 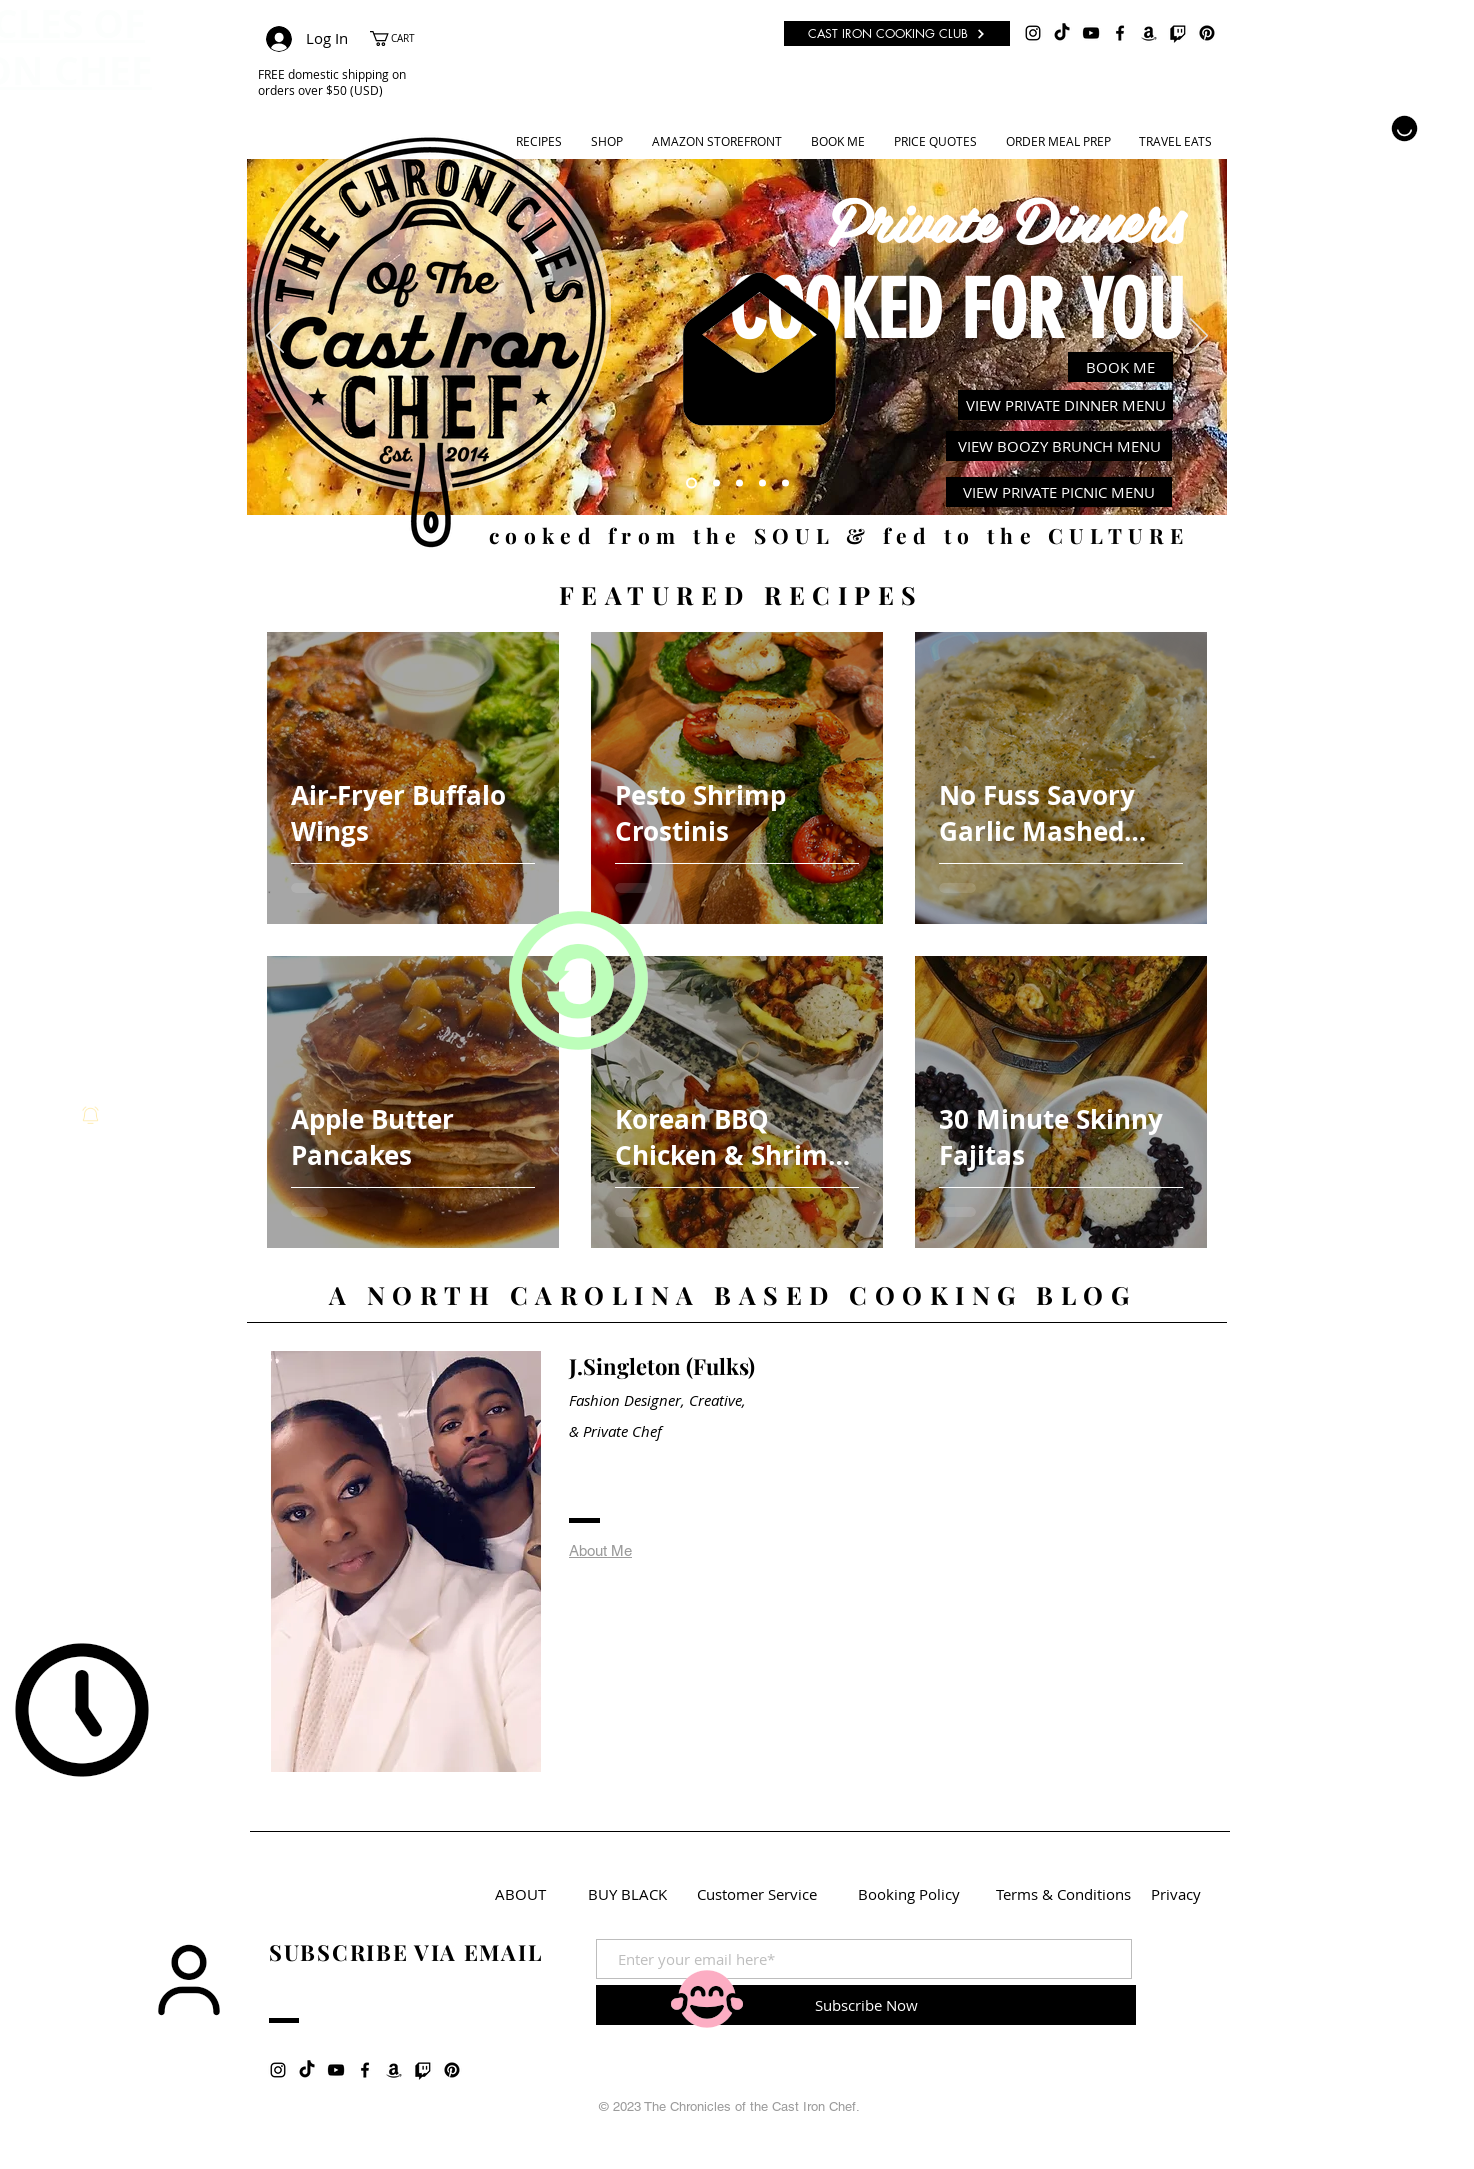 I want to click on add a laughing emoji reaction, so click(x=707, y=1999).